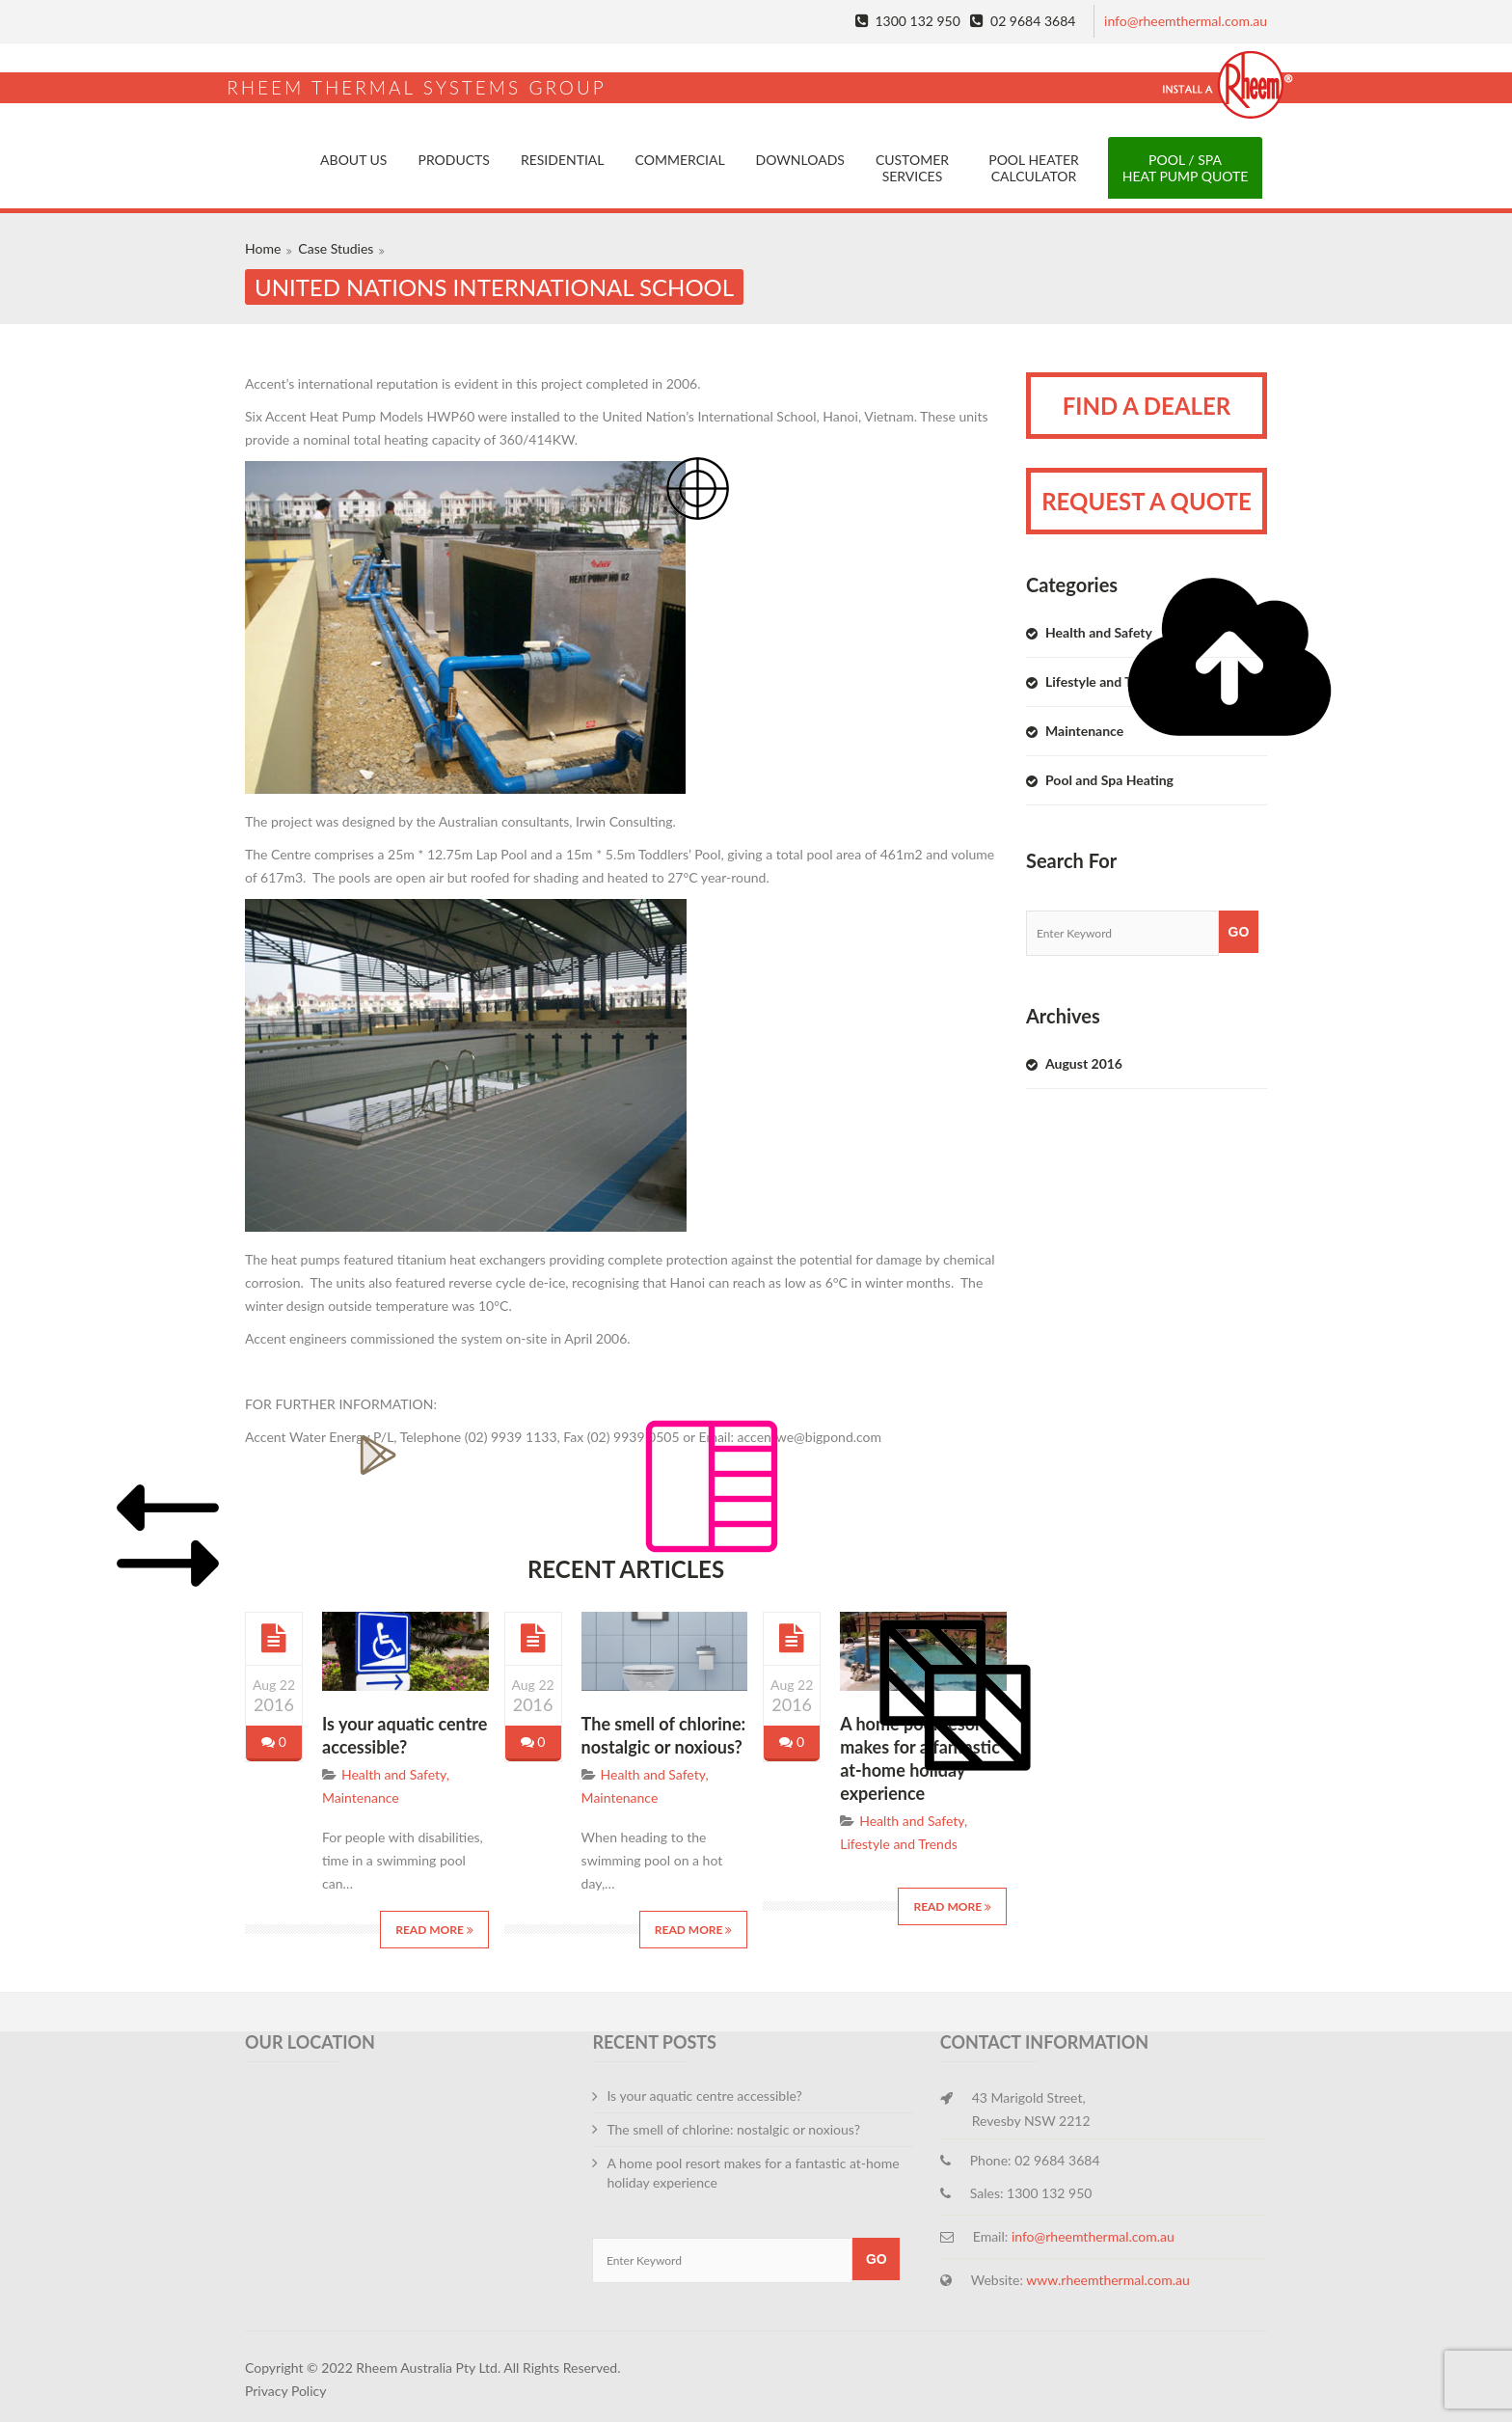 The width and height of the screenshot is (1512, 2422). I want to click on swap or exchange items, so click(168, 1536).